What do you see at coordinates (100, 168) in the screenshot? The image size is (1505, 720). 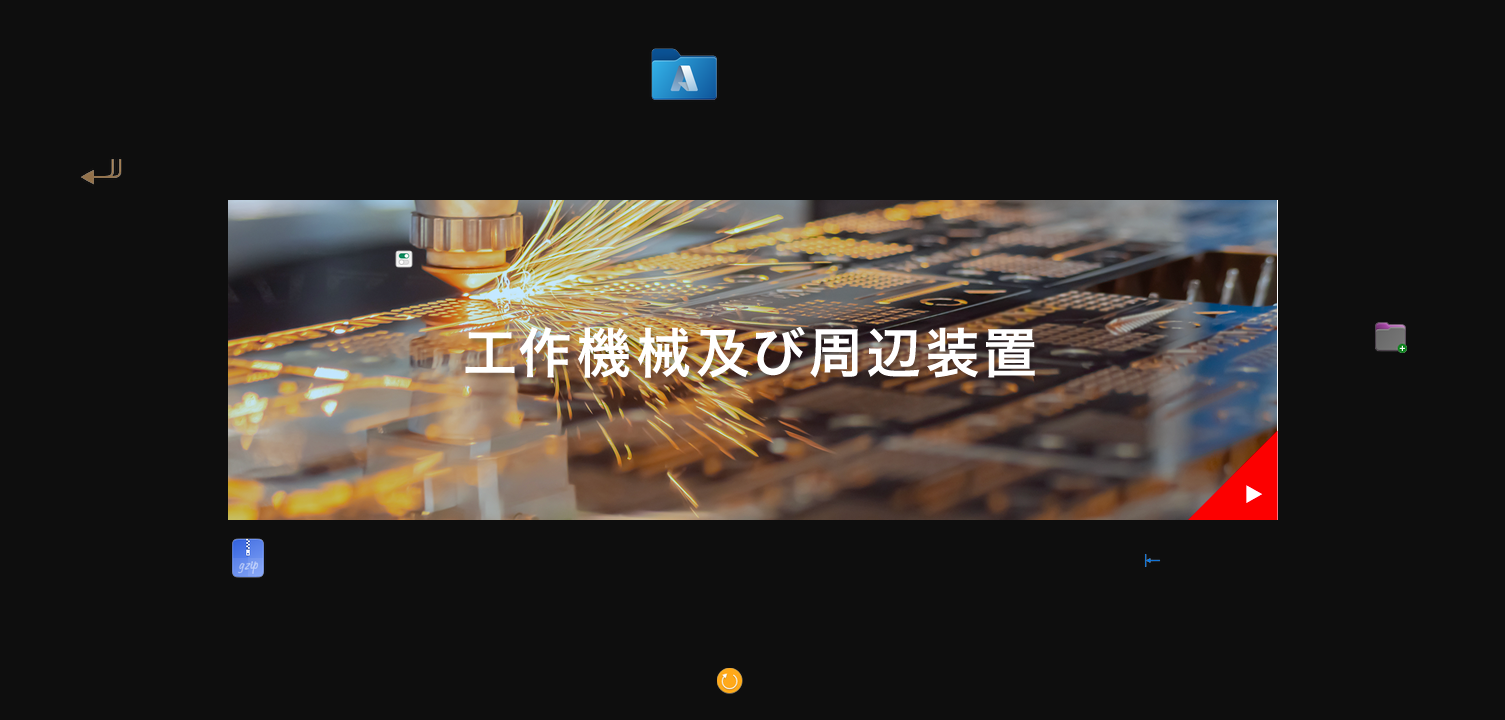 I see `reply to all recipients of an email` at bounding box center [100, 168].